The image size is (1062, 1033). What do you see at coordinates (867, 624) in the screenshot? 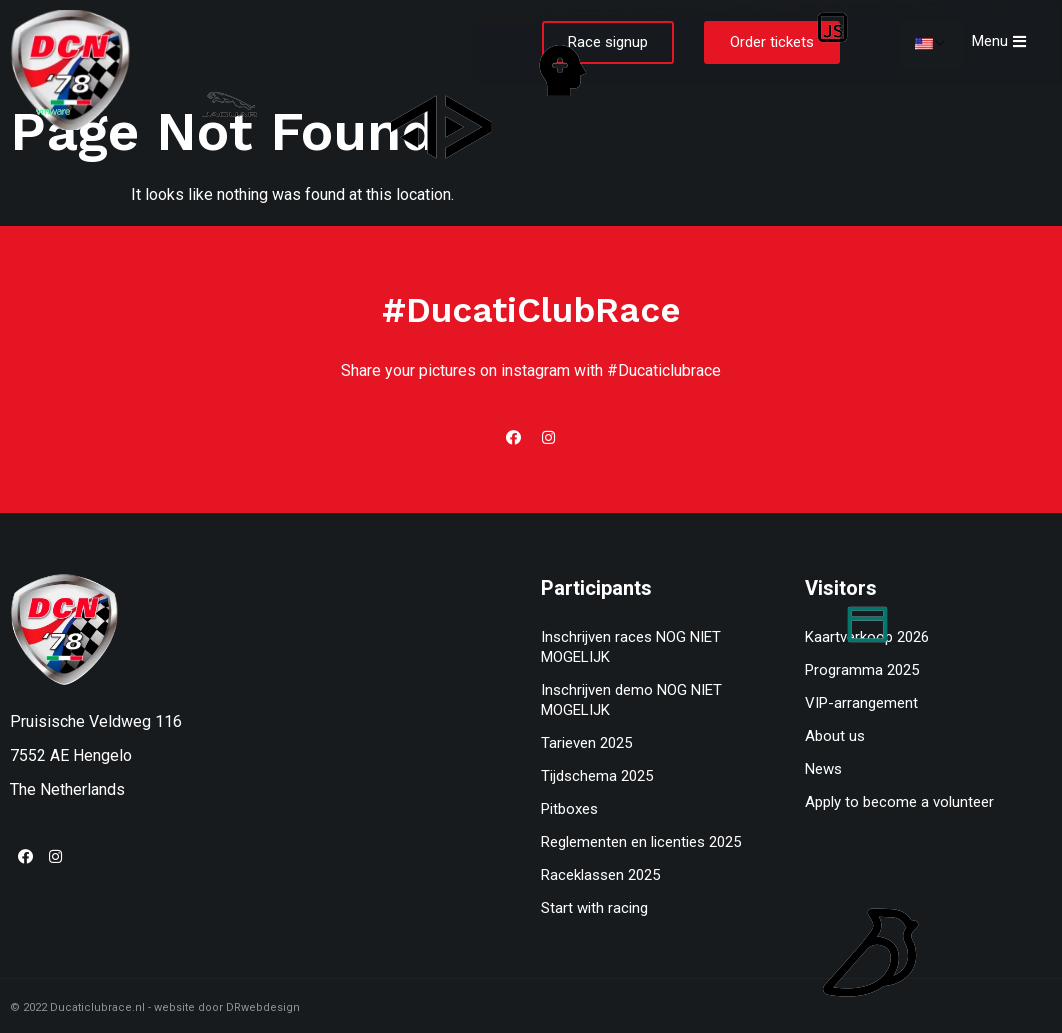
I see `switch to top panel layout` at bounding box center [867, 624].